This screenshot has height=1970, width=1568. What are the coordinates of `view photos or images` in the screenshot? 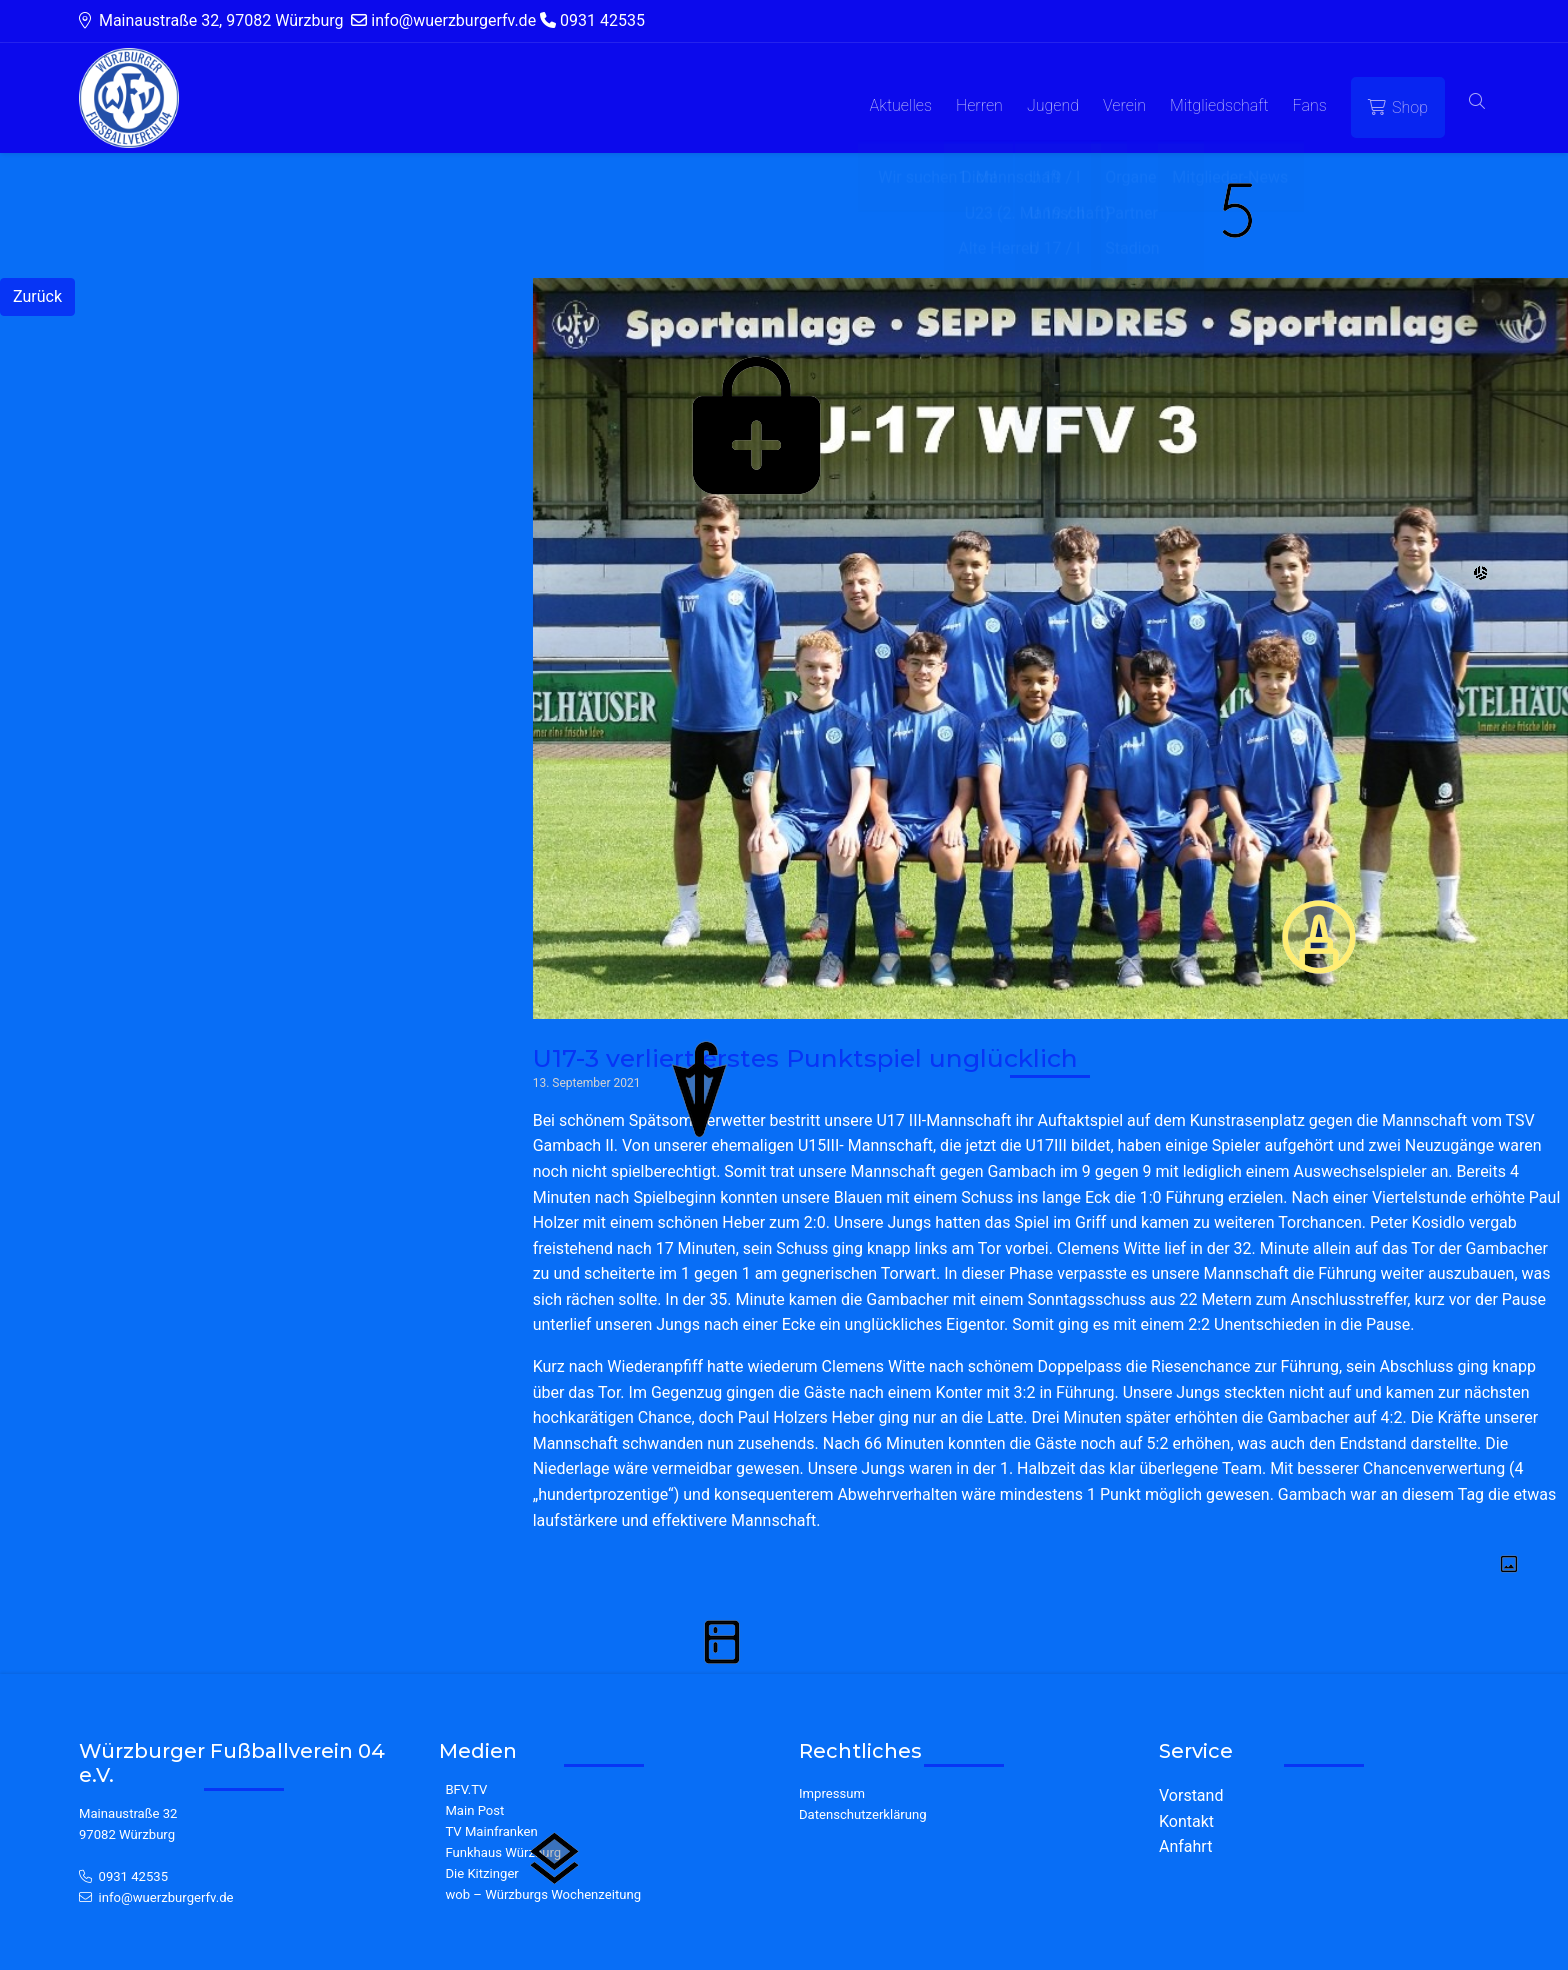 It's located at (1509, 1564).